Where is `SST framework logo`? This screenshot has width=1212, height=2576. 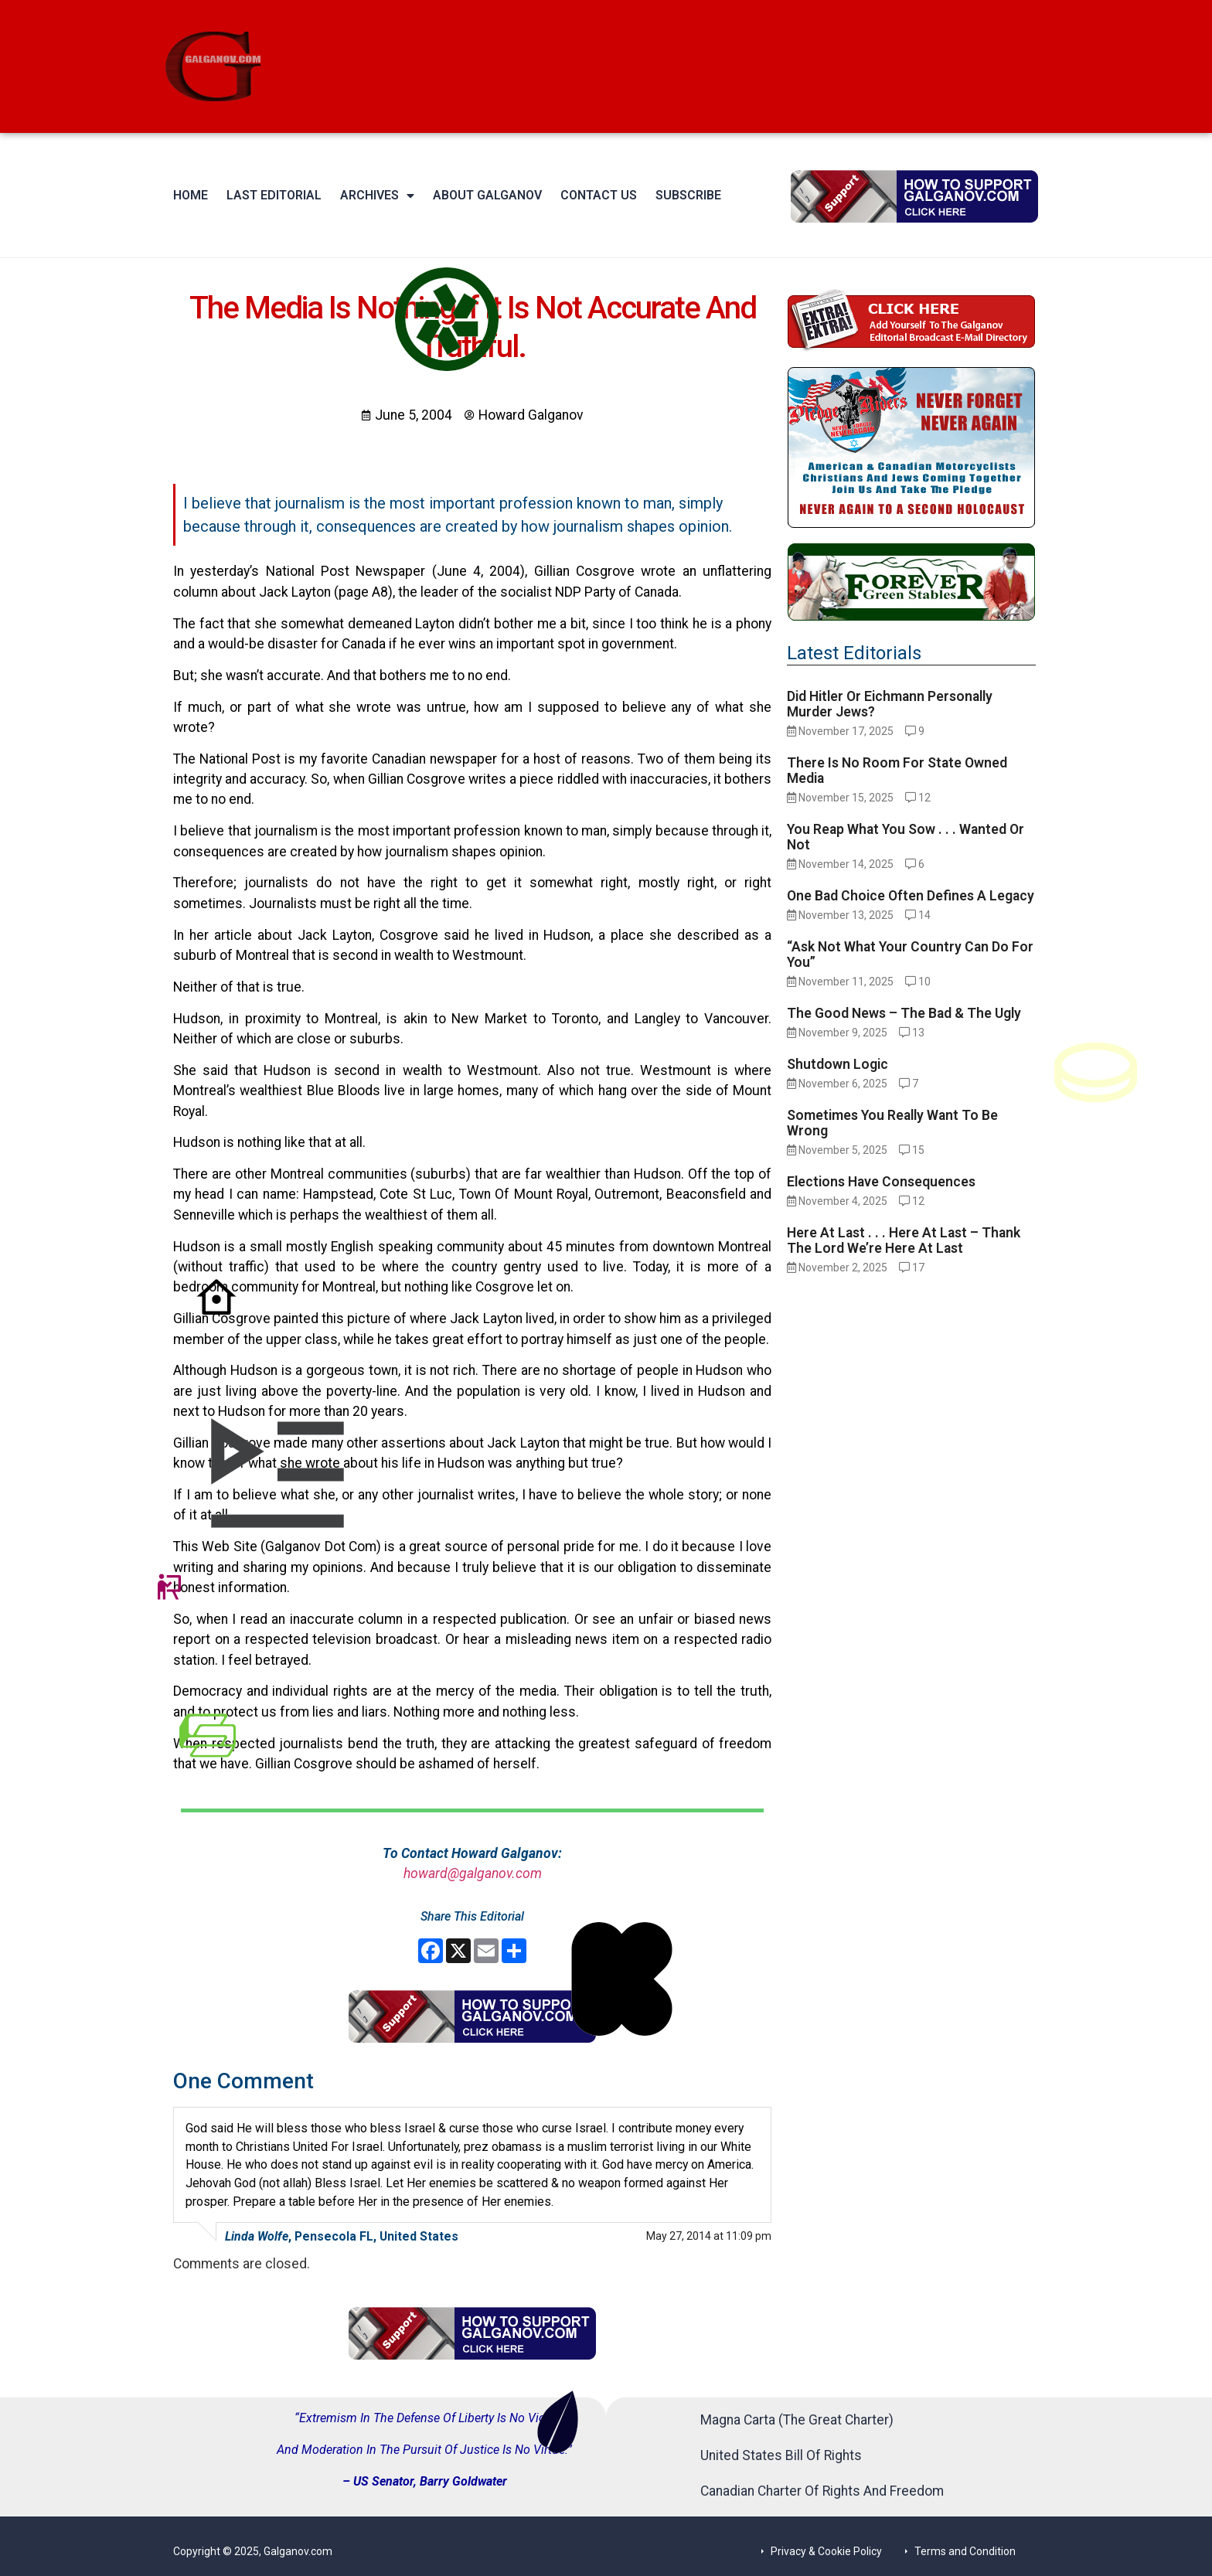
SST framework logo is located at coordinates (207, 1735).